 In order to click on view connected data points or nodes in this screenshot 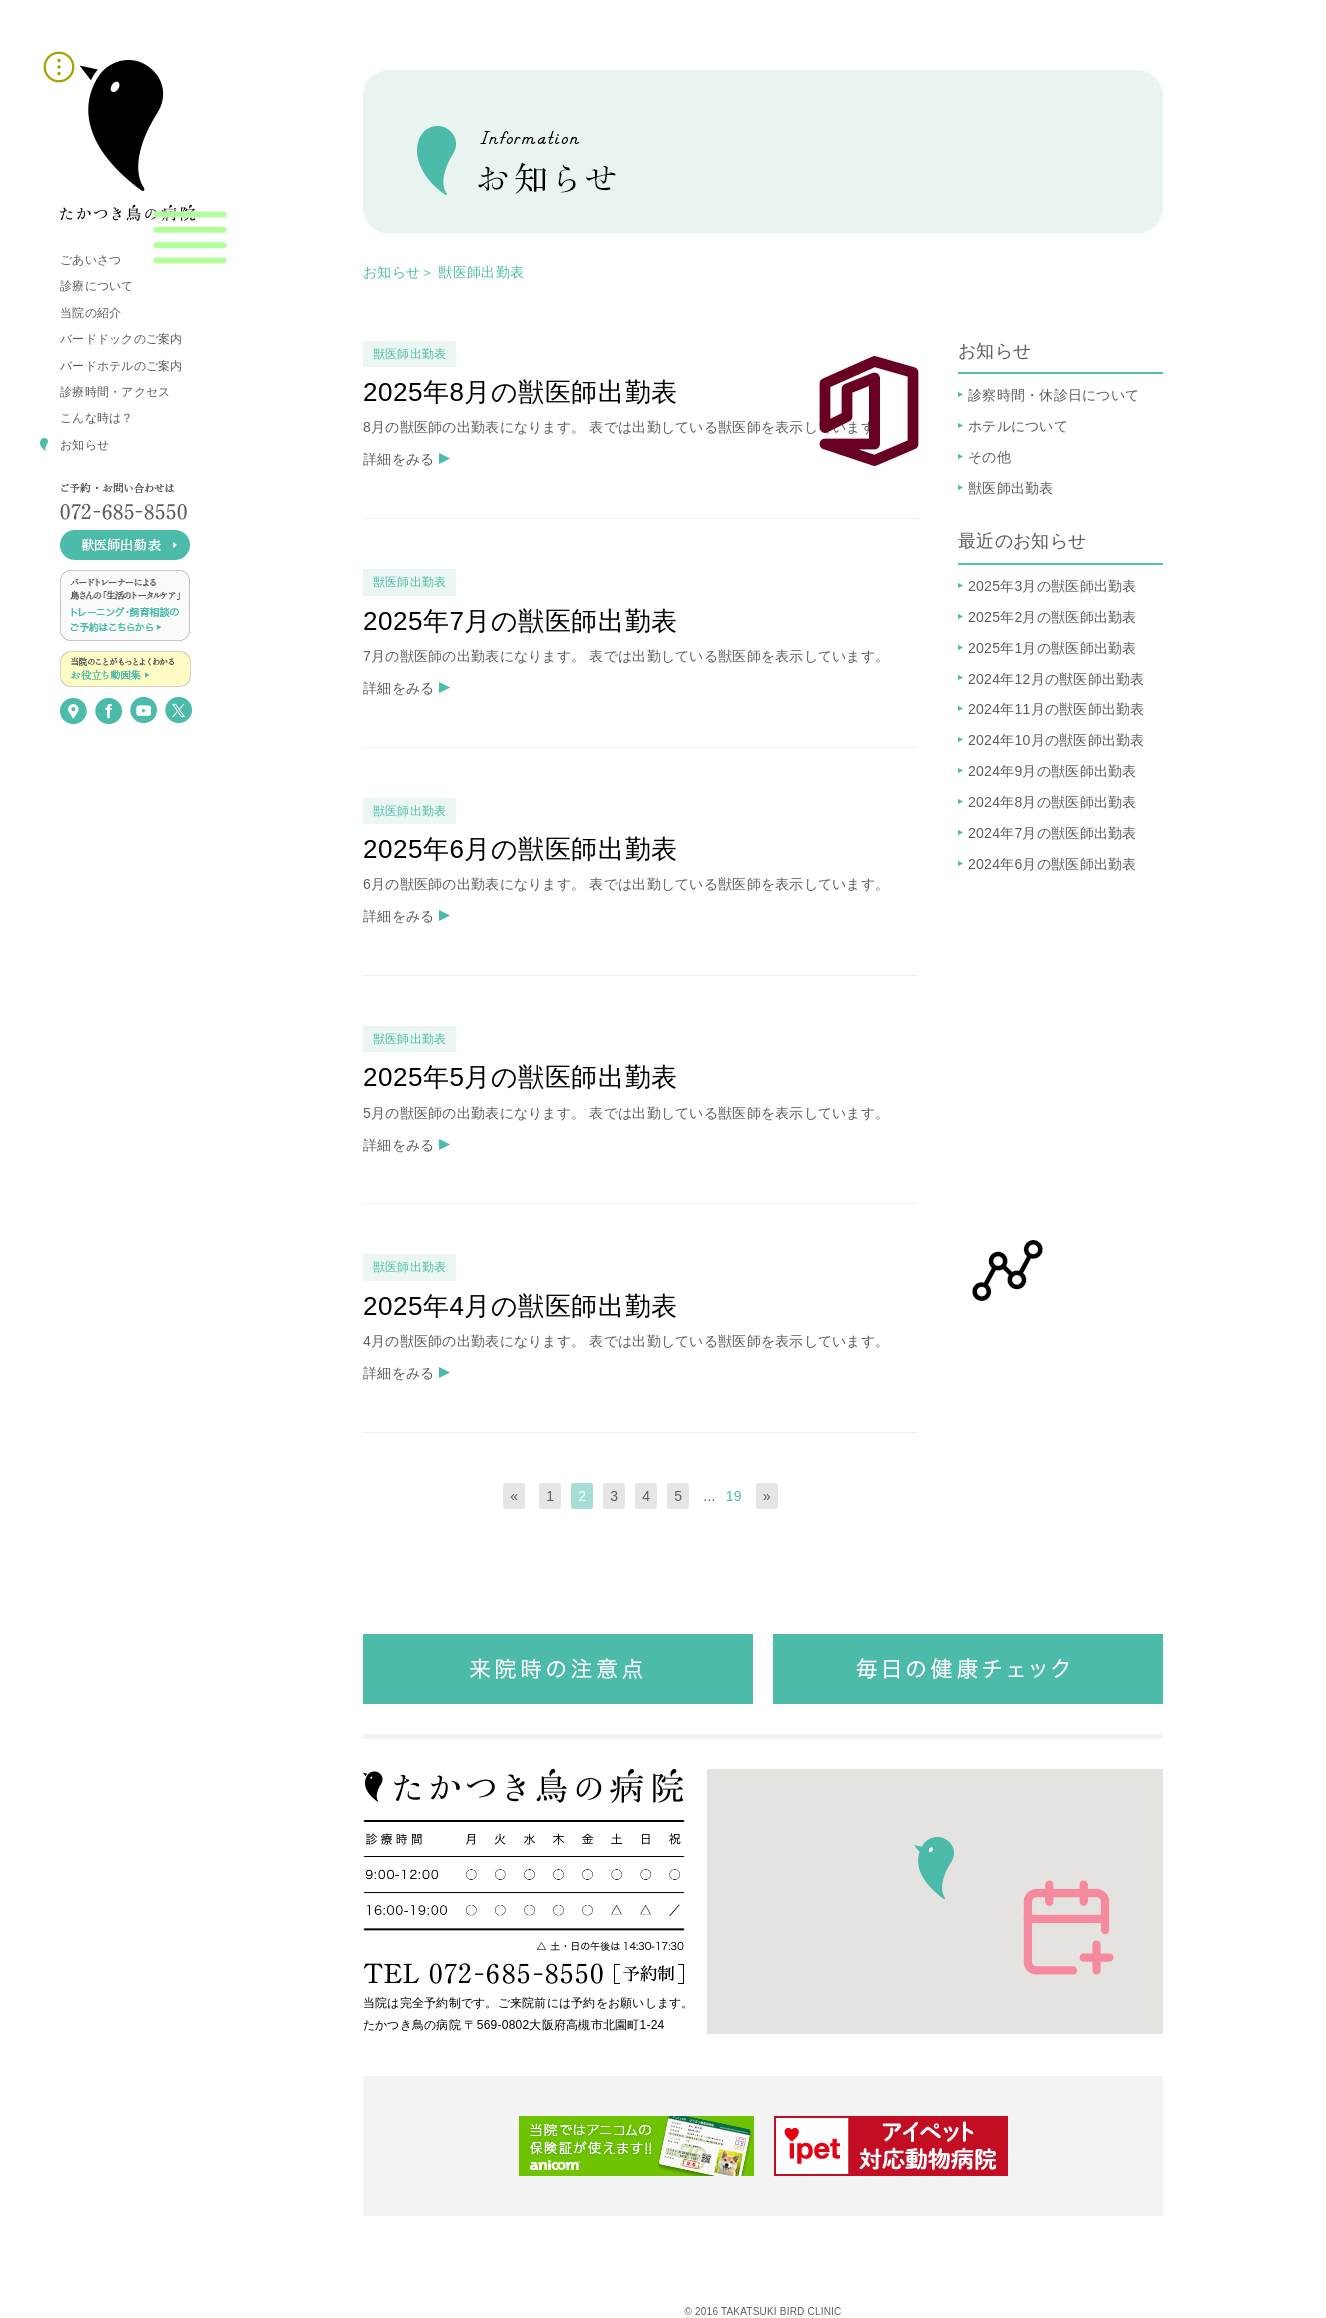, I will do `click(1007, 1270)`.